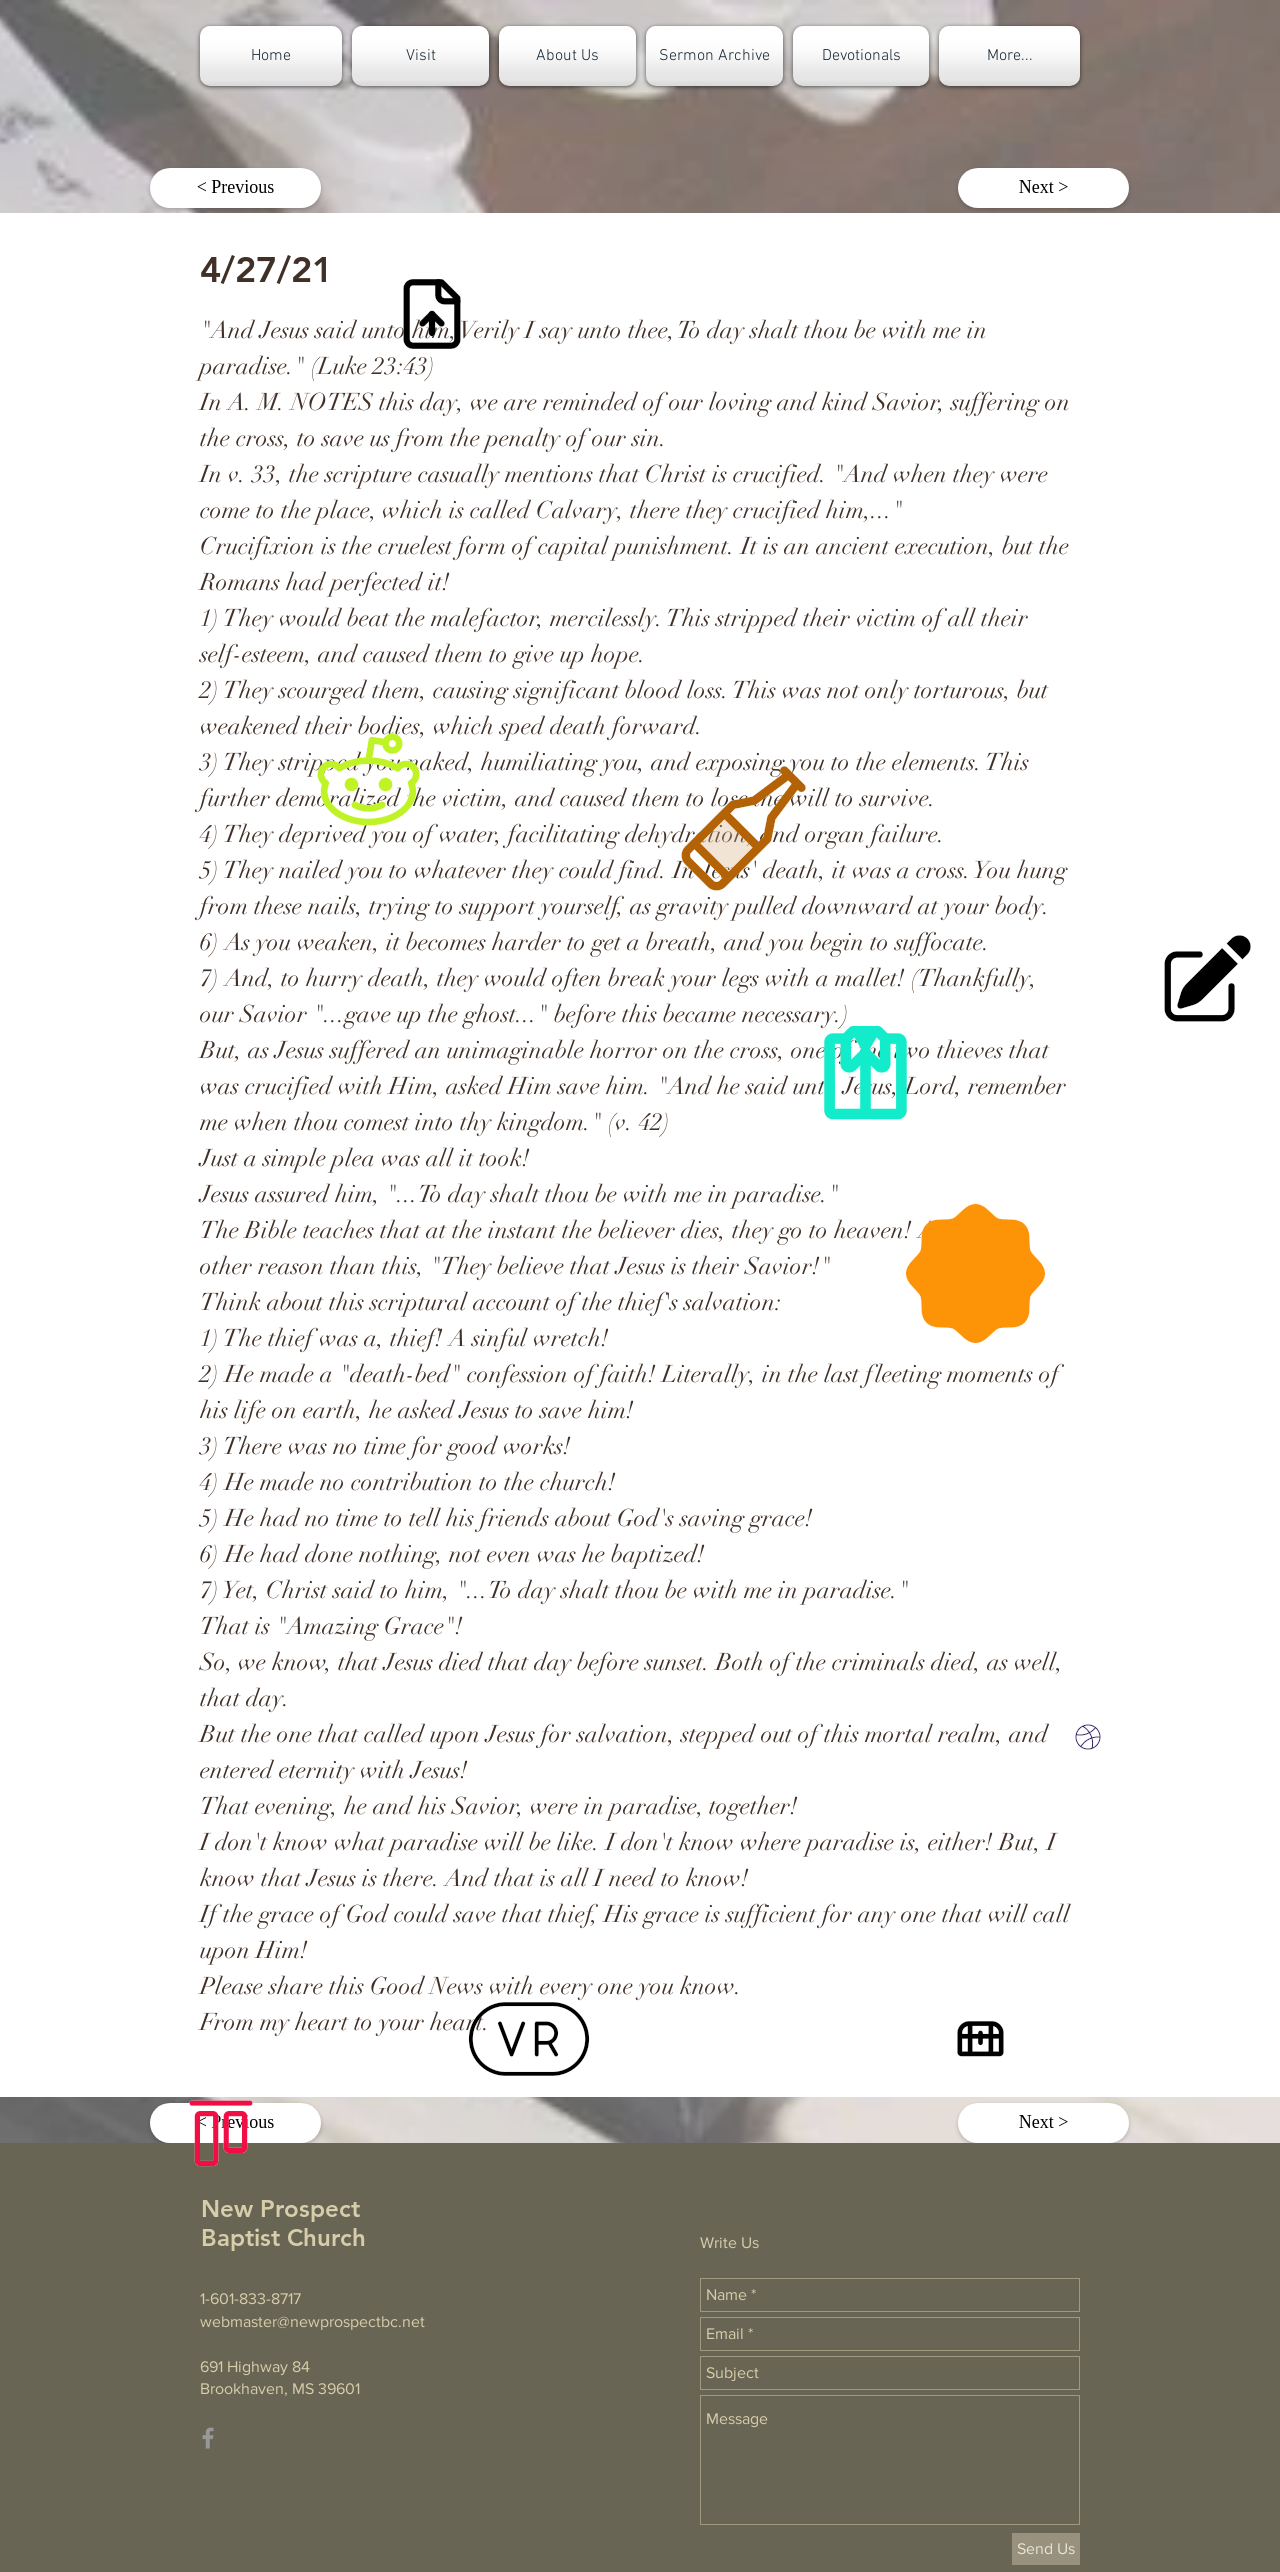  What do you see at coordinates (1088, 1737) in the screenshot?
I see `visit dribbble profile or portfolio` at bounding box center [1088, 1737].